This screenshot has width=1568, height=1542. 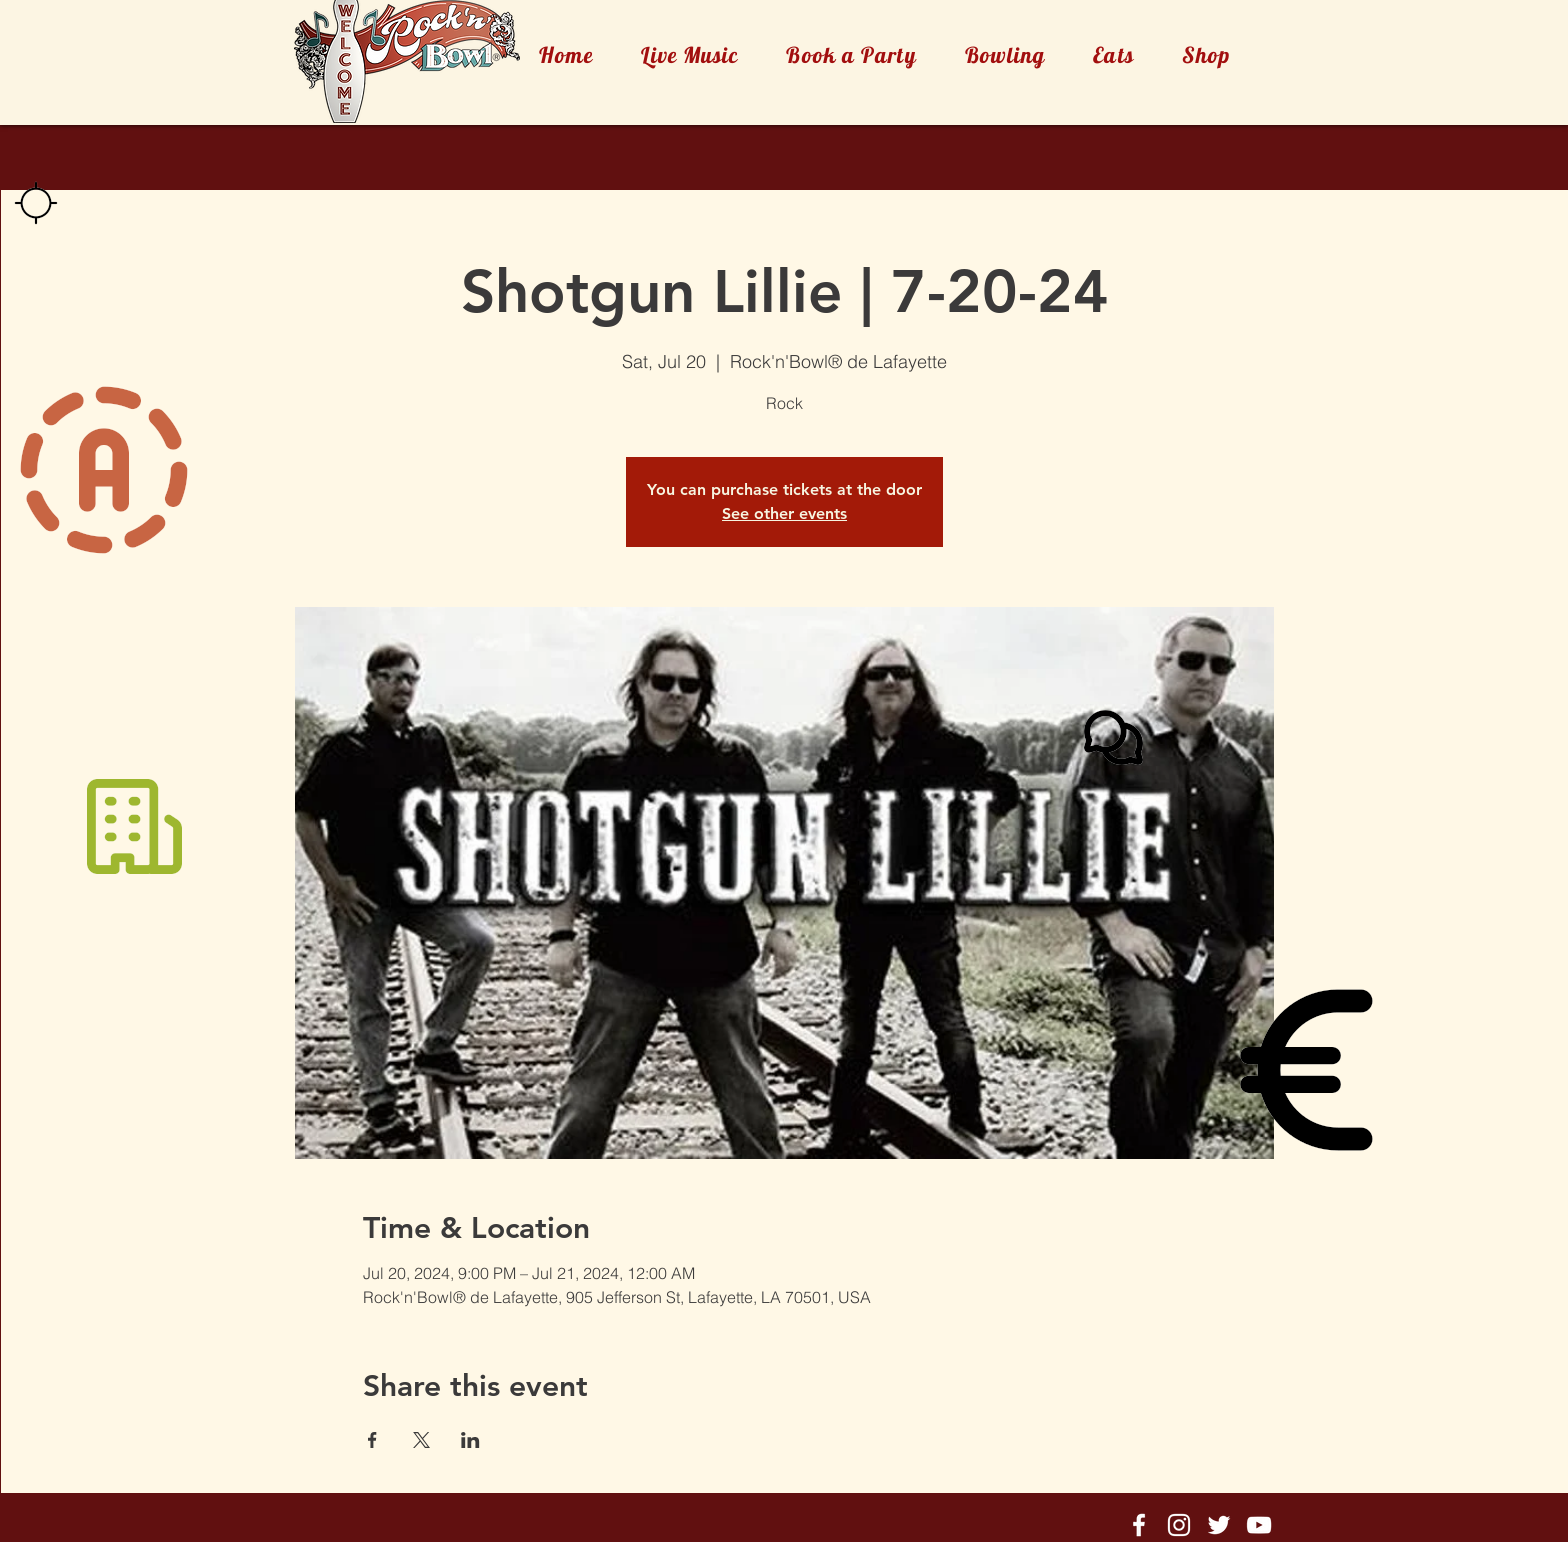 I want to click on access current GPS location, so click(x=36, y=203).